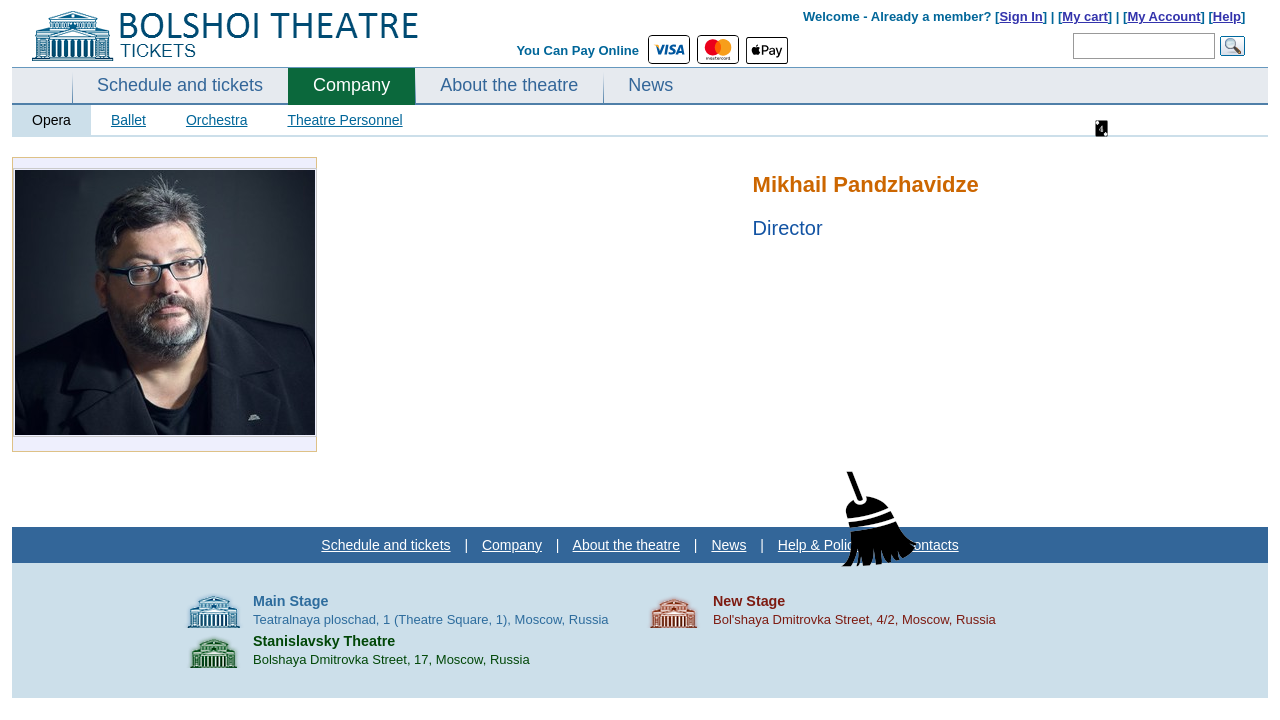 The width and height of the screenshot is (1280, 720). I want to click on clear or clean up items, so click(867, 520).